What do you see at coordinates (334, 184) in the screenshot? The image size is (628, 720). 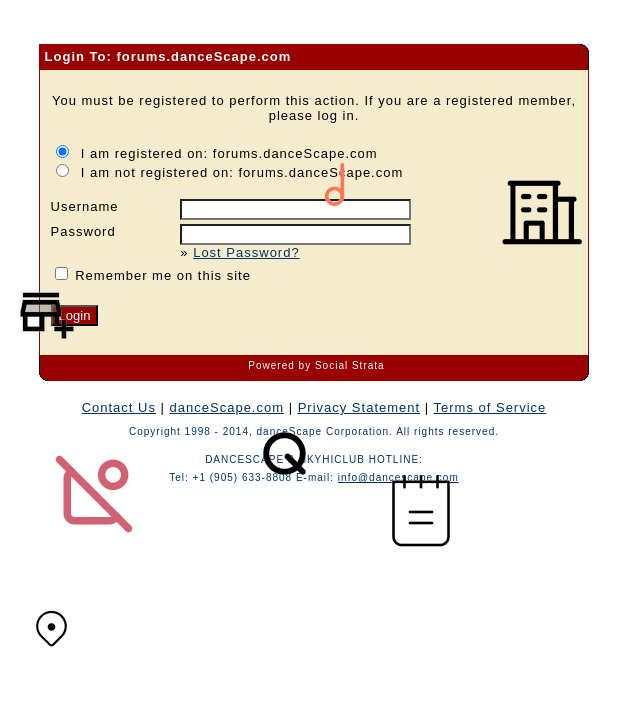 I see `access music library or audio files` at bounding box center [334, 184].